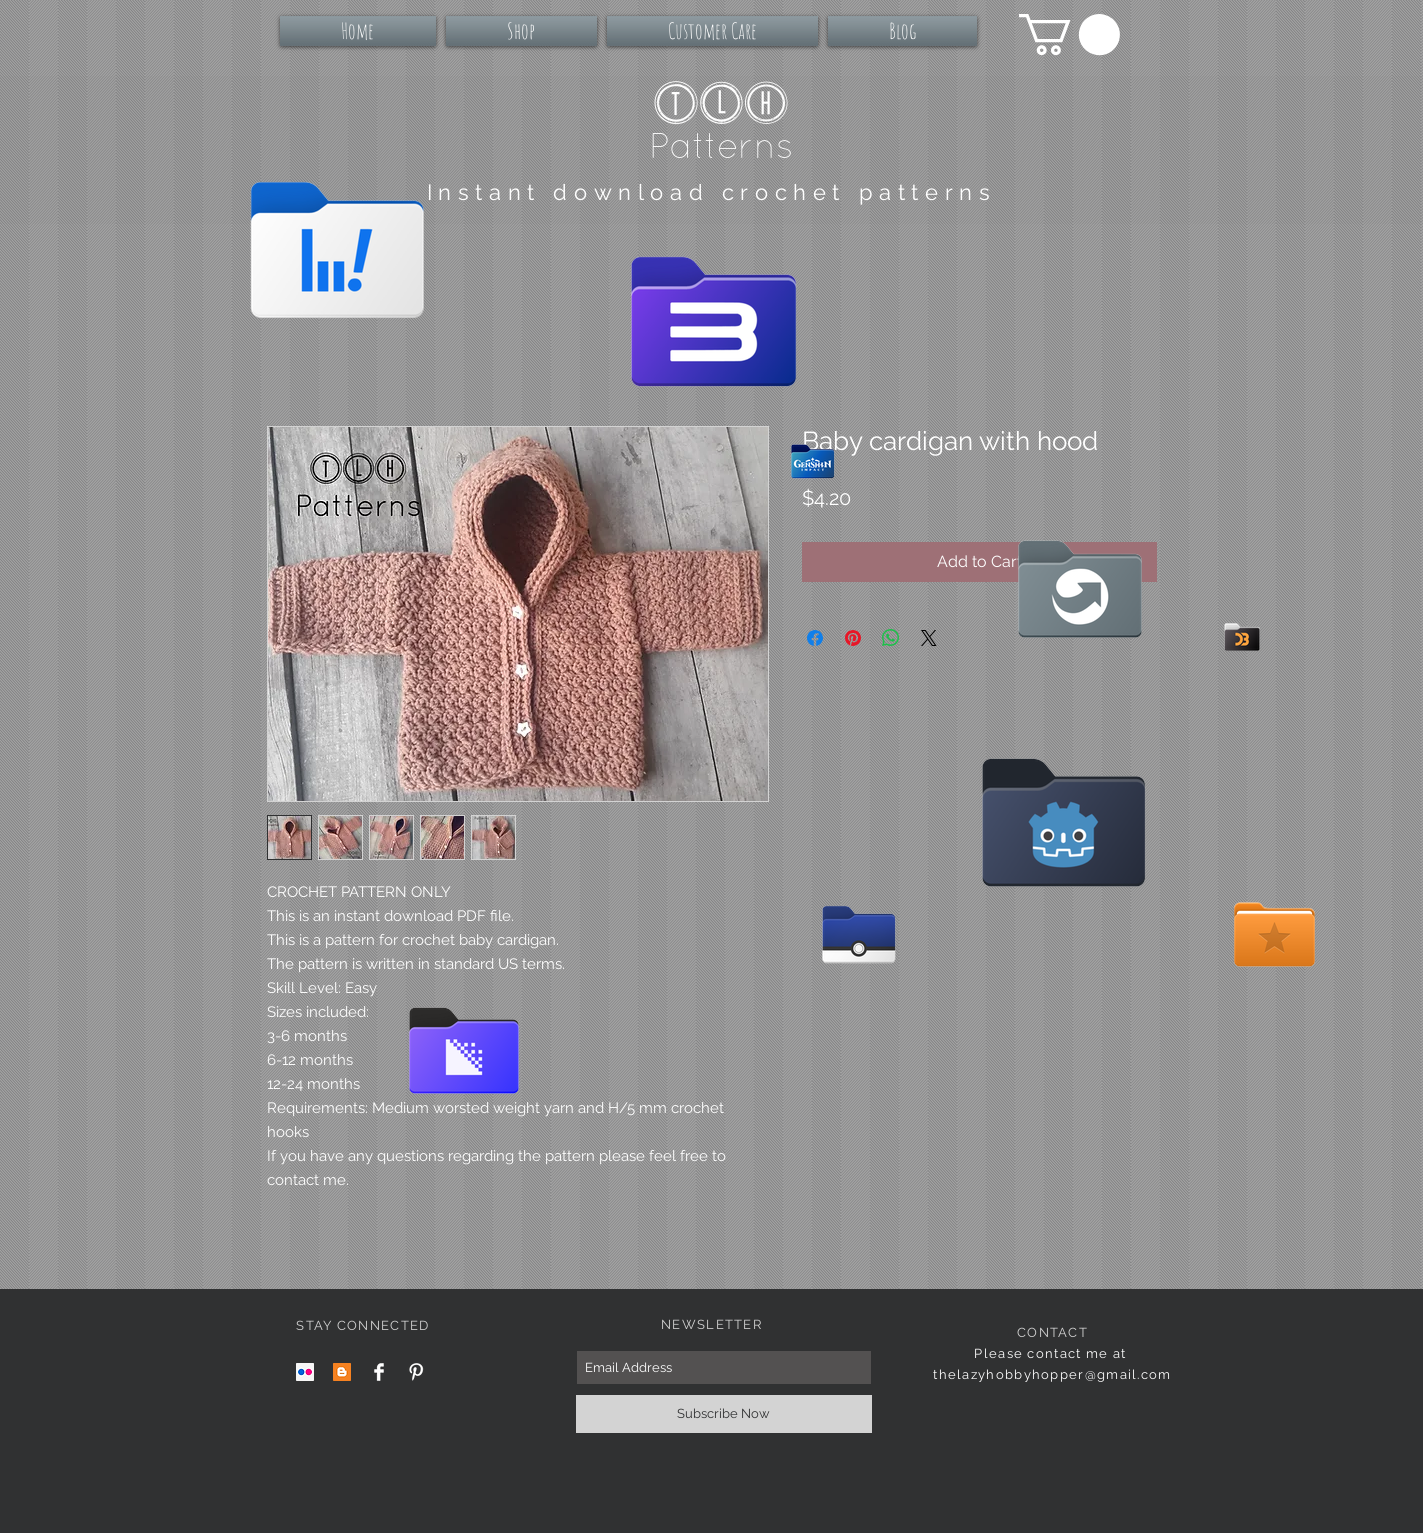 Image resolution: width=1423 pixels, height=1533 pixels. I want to click on rpcs3 emulator folder, so click(713, 326).